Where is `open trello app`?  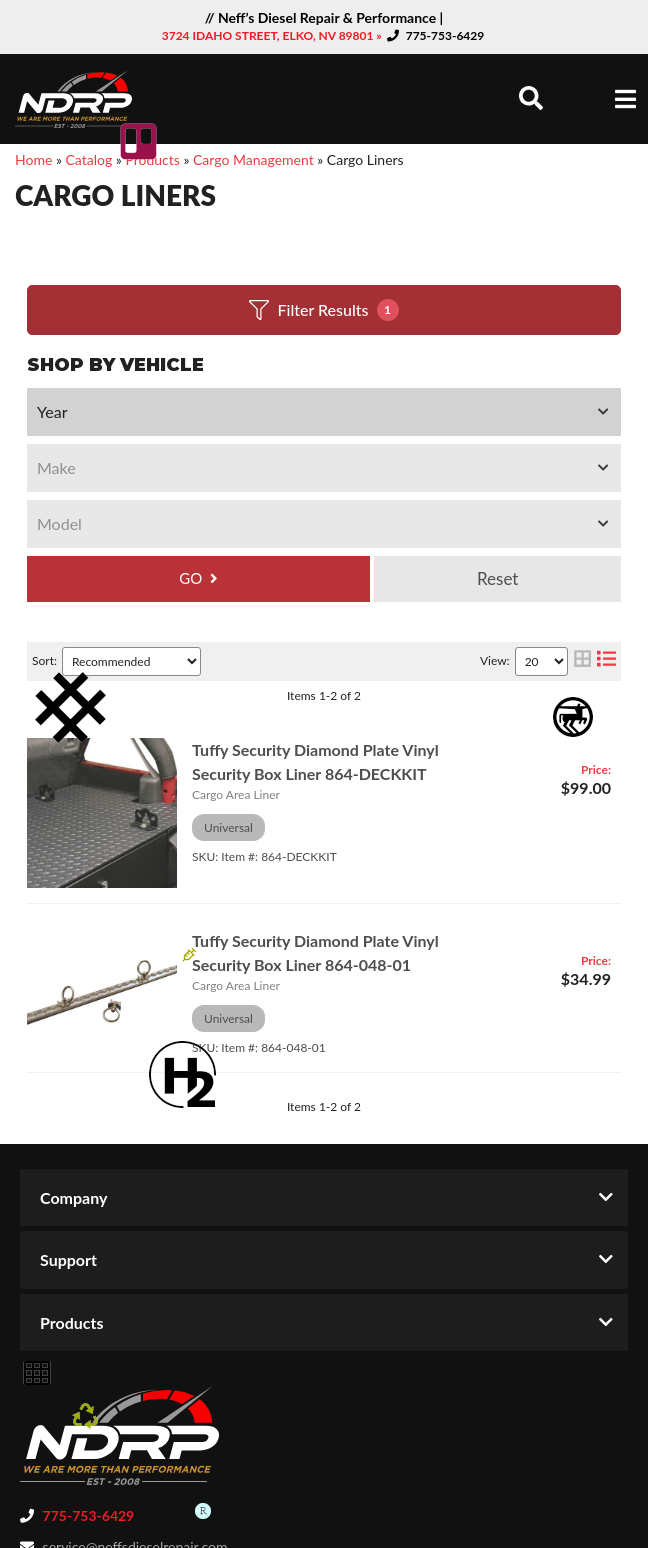 open trello app is located at coordinates (138, 141).